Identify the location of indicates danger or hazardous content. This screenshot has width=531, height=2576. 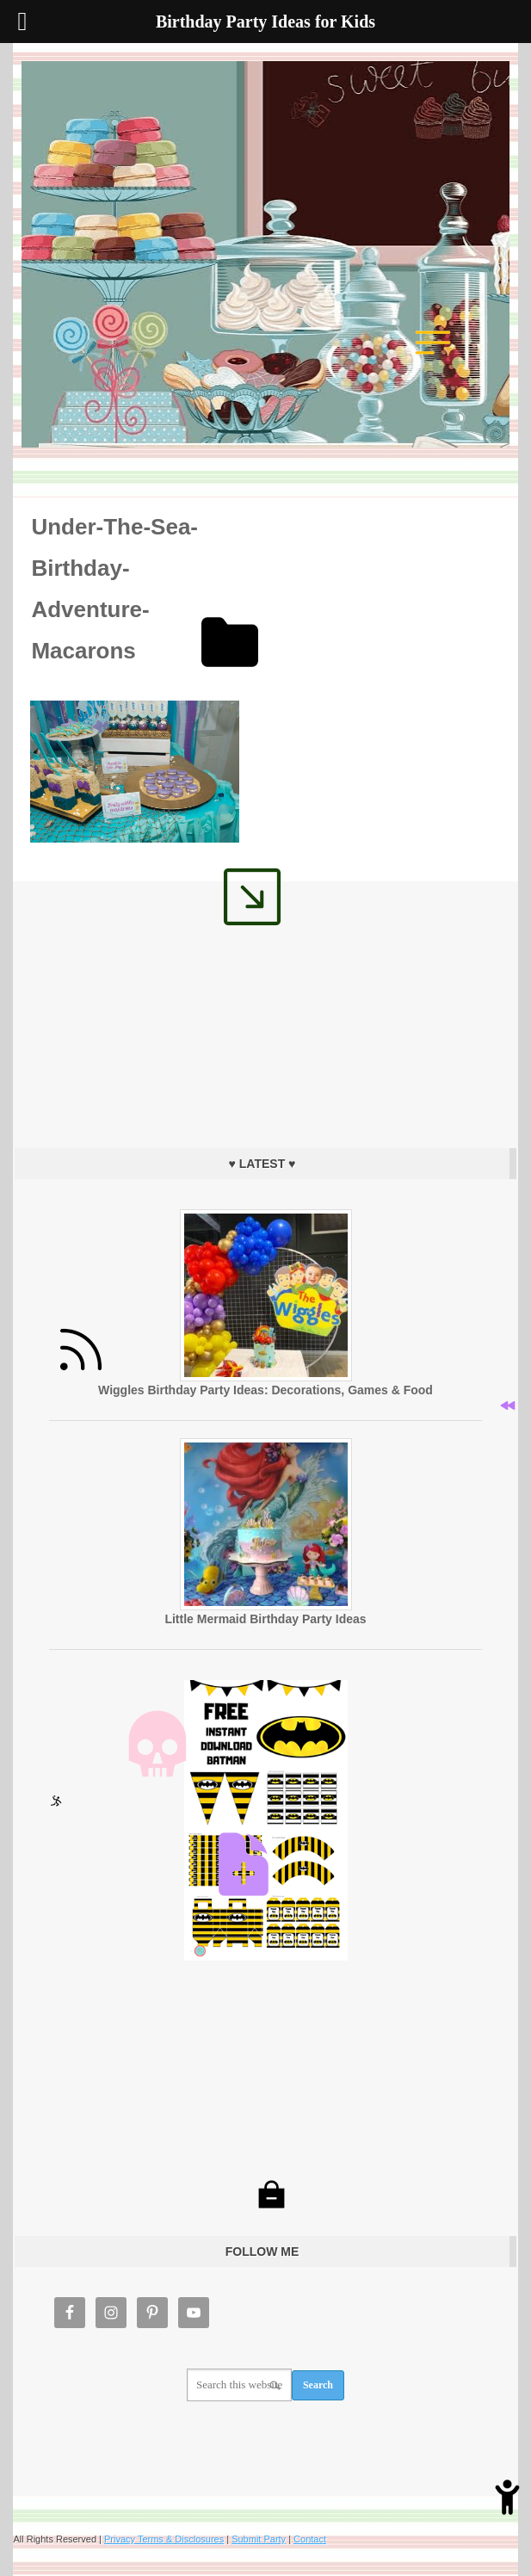
(157, 1744).